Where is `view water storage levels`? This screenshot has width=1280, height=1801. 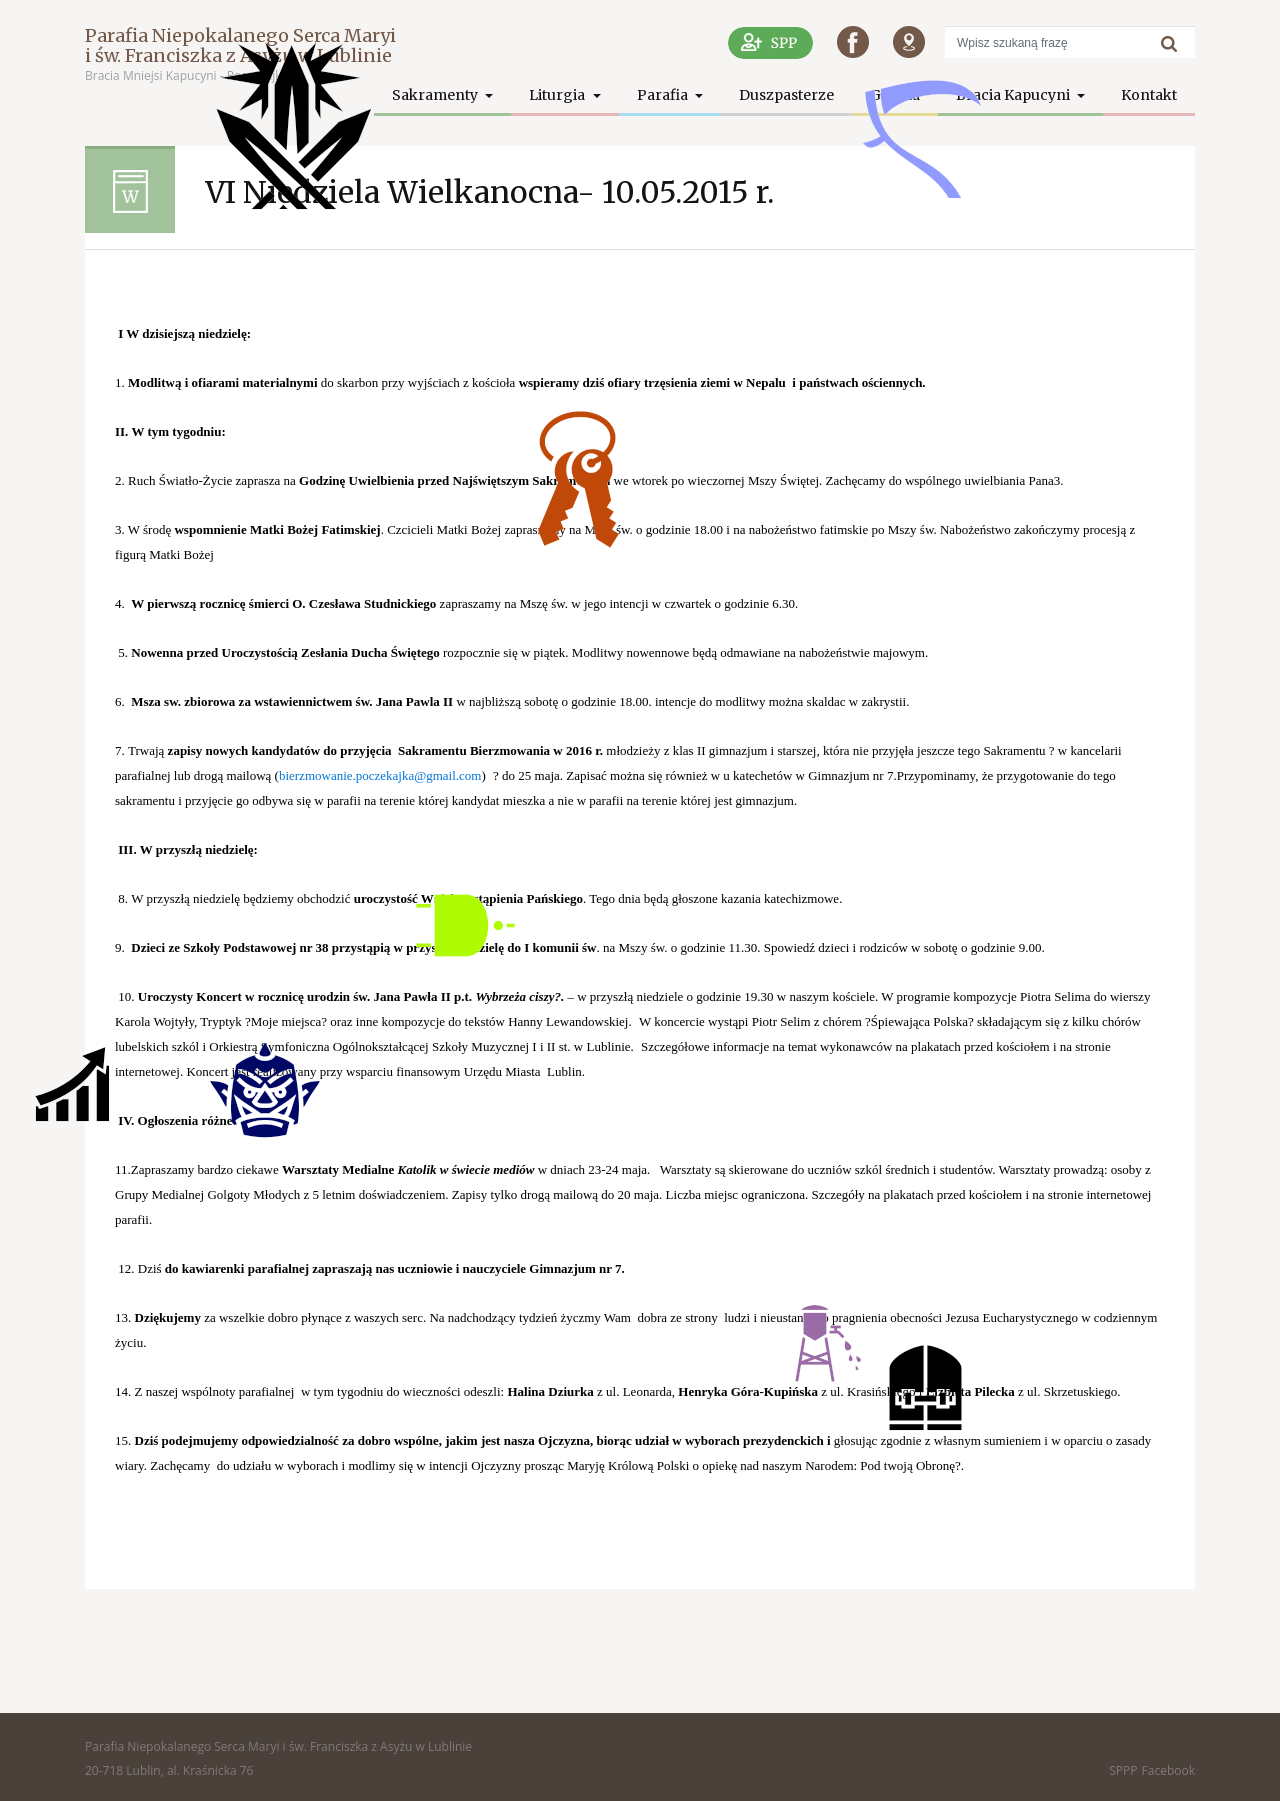
view water storage levels is located at coordinates (830, 1342).